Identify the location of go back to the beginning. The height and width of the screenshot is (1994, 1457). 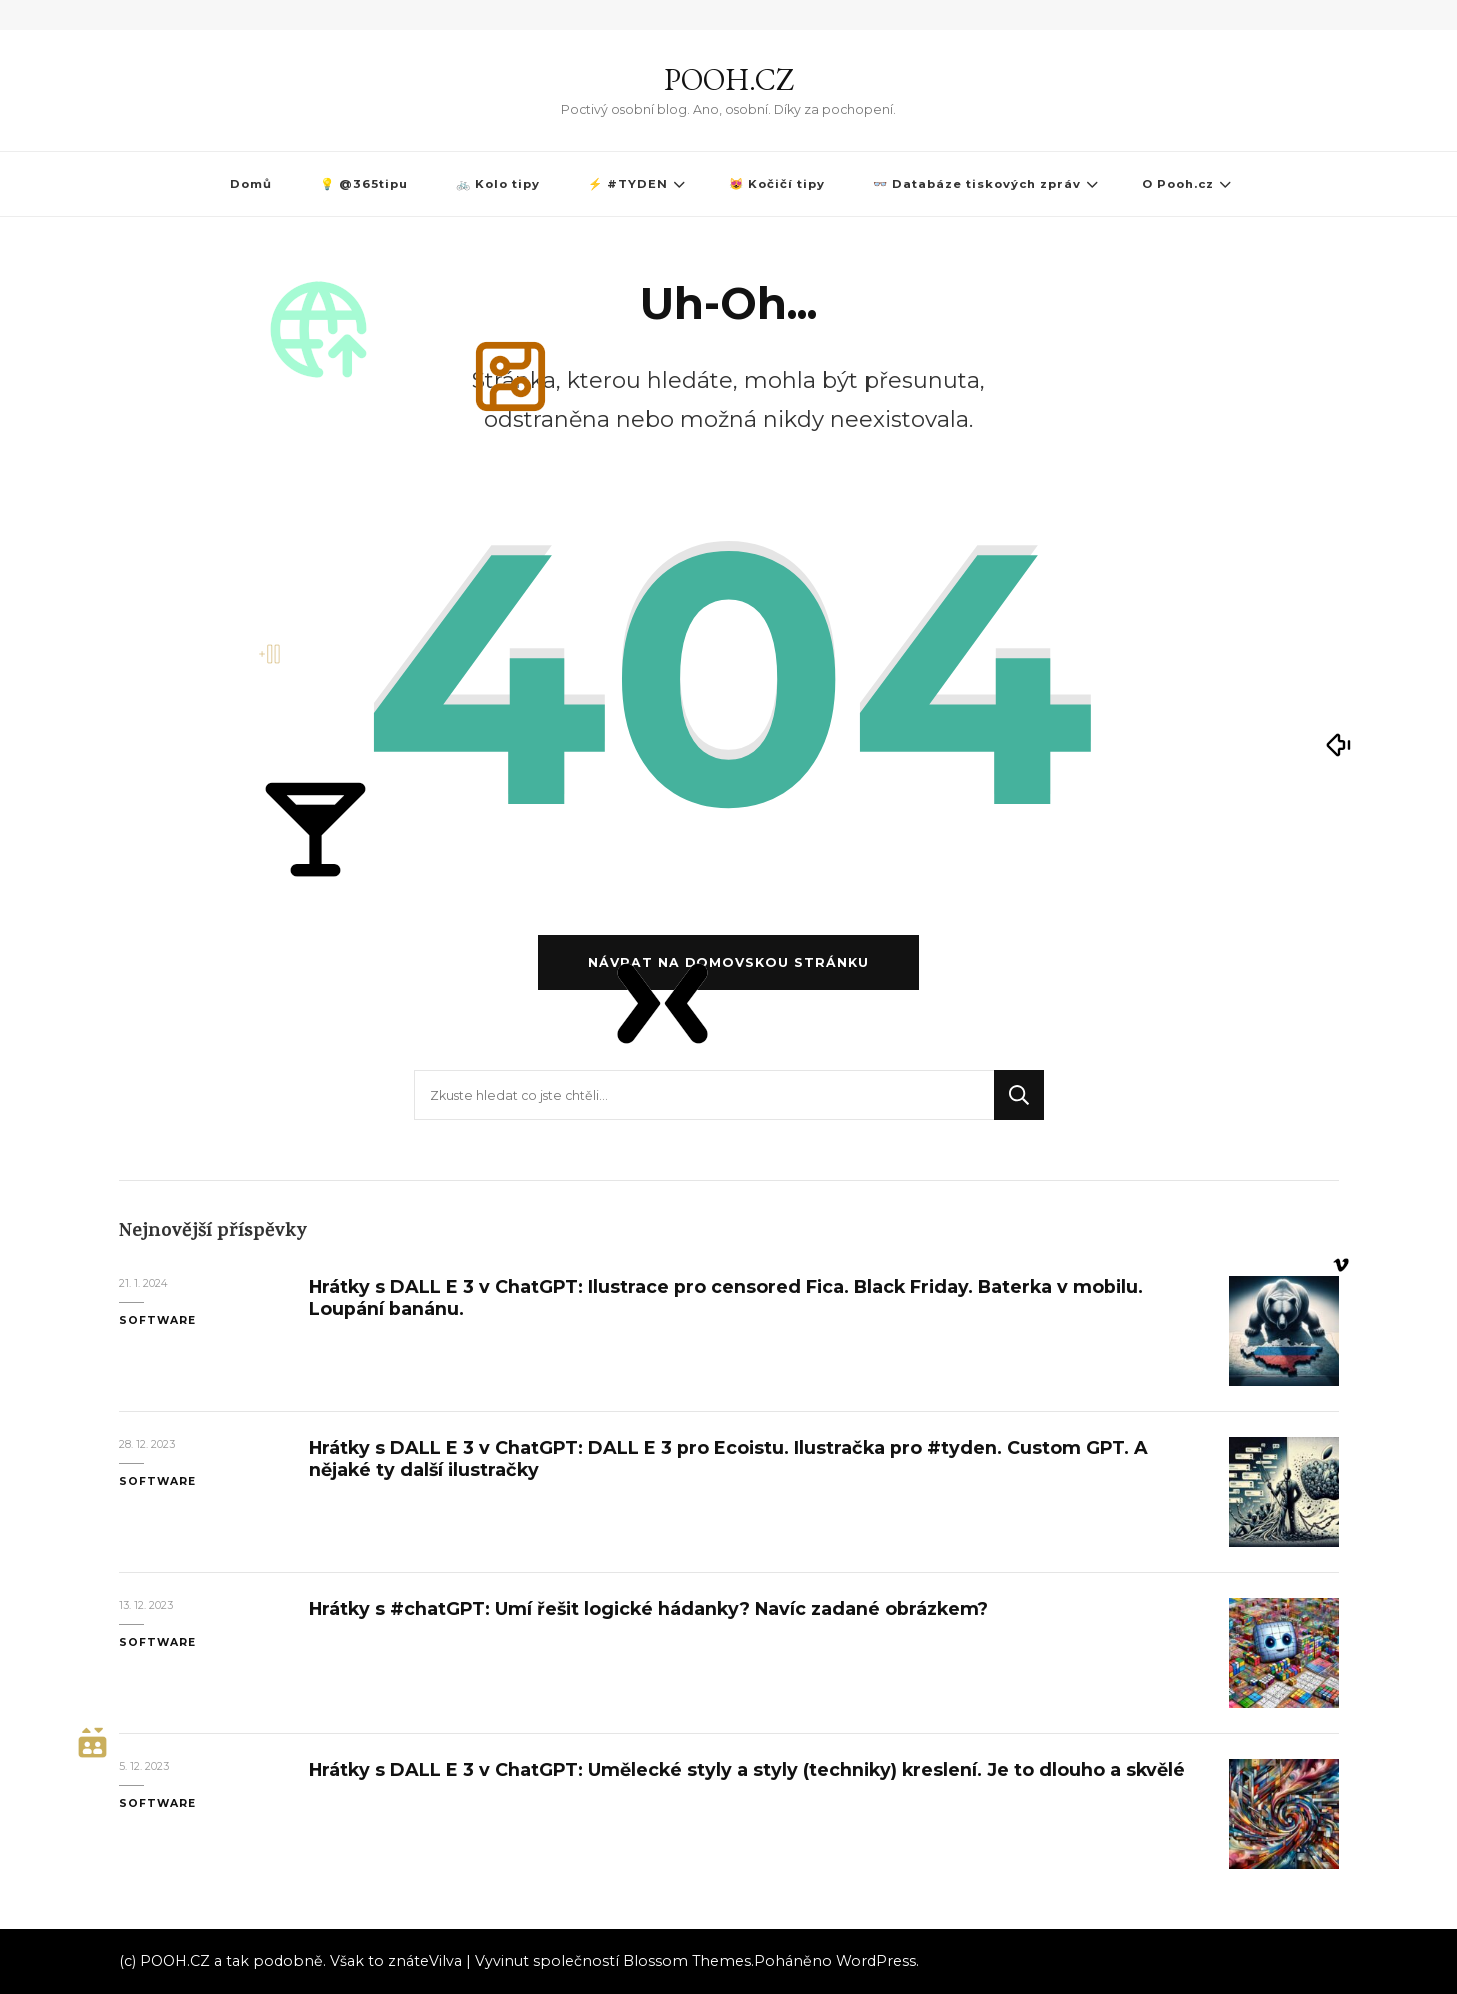
(1339, 745).